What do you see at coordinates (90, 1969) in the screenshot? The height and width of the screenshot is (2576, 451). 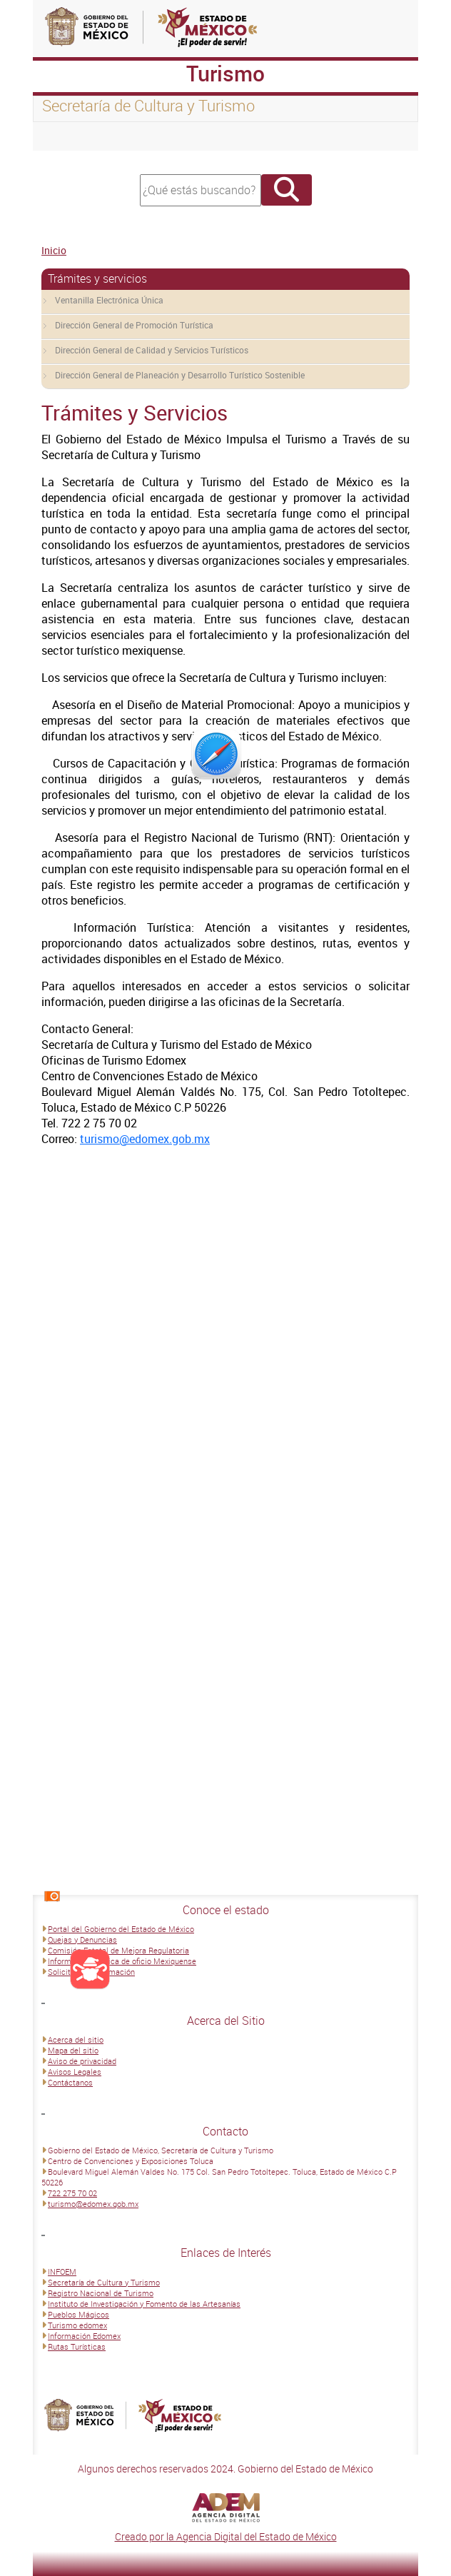 I see `open Santa security application` at bounding box center [90, 1969].